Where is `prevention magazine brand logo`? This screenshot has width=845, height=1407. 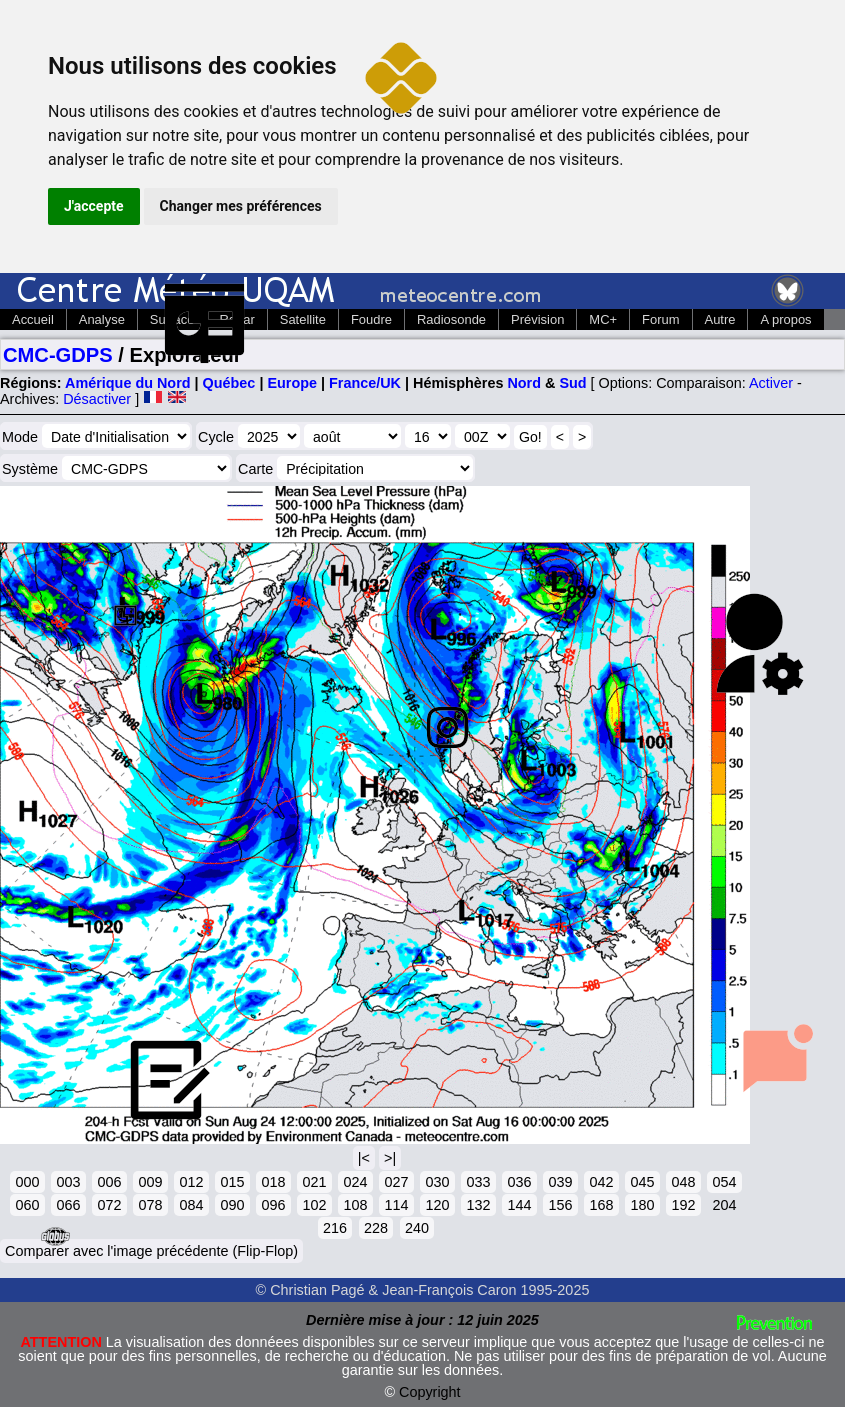 prevention magazine brand logo is located at coordinates (774, 1322).